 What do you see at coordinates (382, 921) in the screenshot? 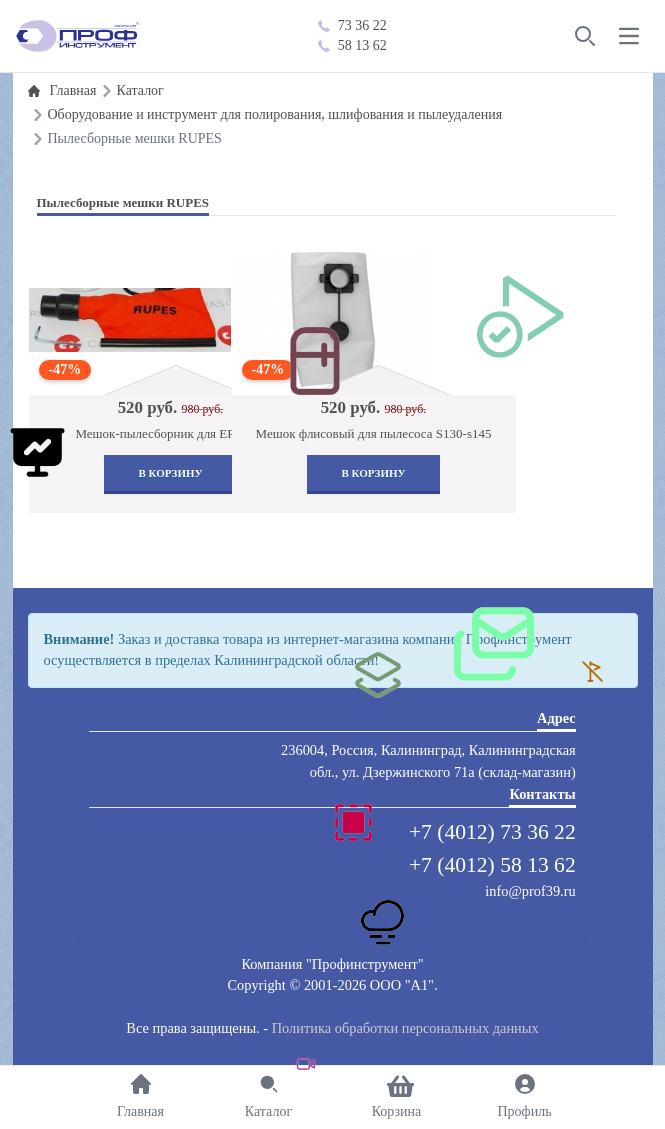
I see `indicates foggy weather conditions` at bounding box center [382, 921].